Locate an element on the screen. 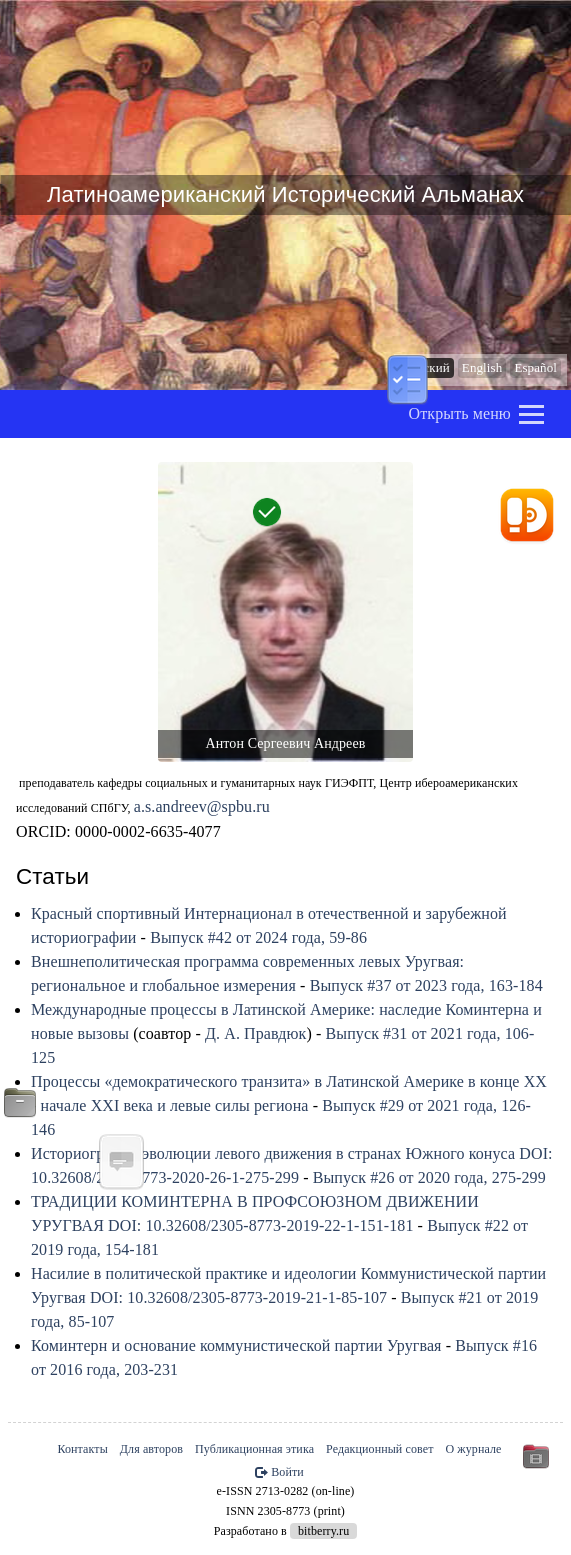  a SAMI subtitle or caption file is located at coordinates (121, 1161).